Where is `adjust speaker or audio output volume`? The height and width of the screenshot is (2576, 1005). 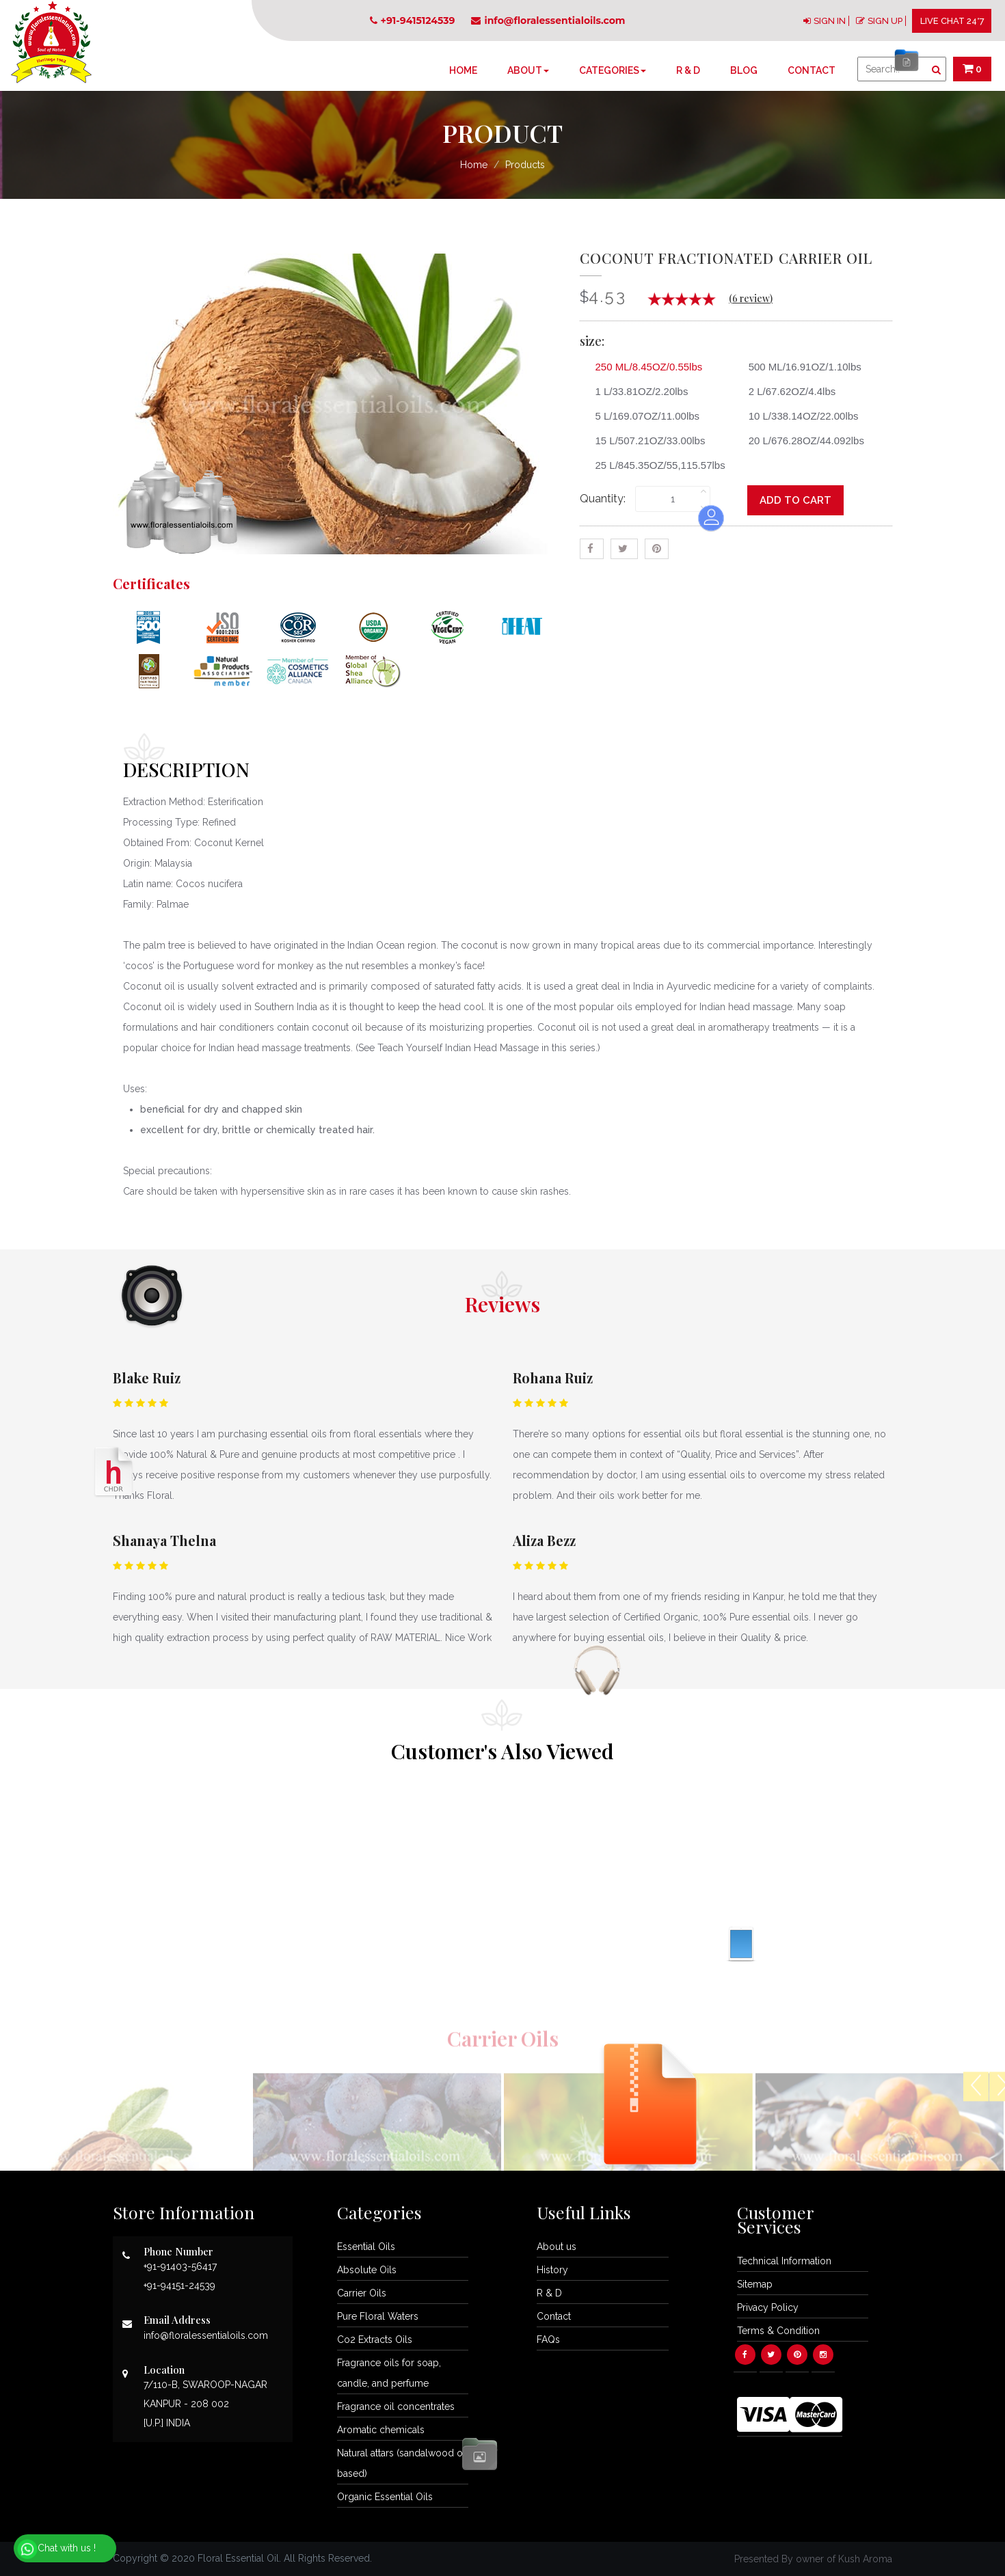
adjust speaker or audio output volume is located at coordinates (152, 1295).